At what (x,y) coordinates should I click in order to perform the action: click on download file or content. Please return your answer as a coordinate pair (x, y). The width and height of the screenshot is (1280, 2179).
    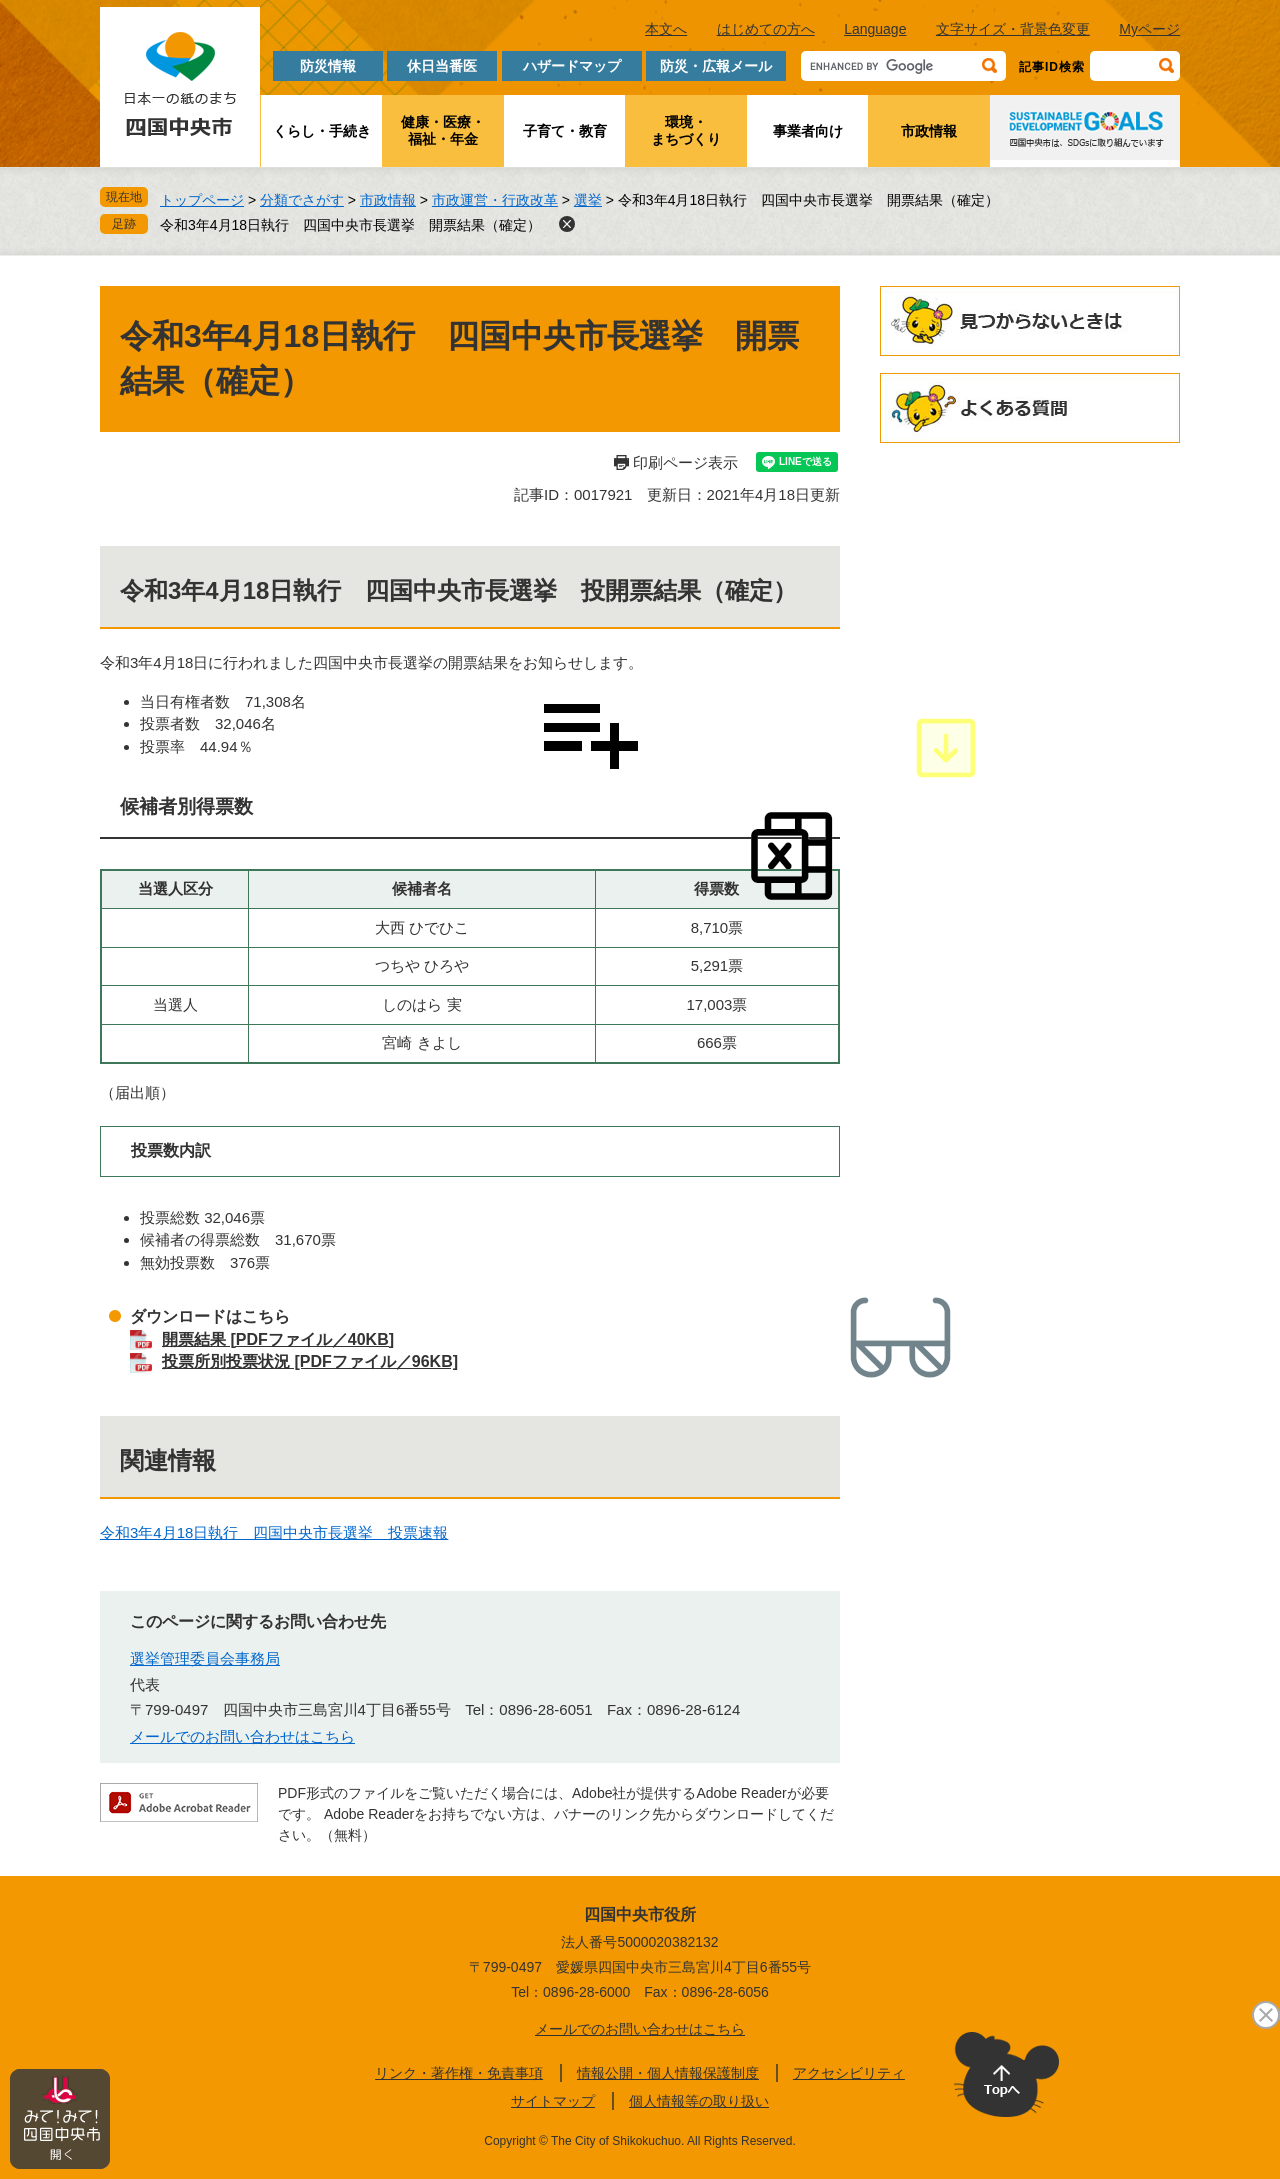
    Looking at the image, I should click on (946, 748).